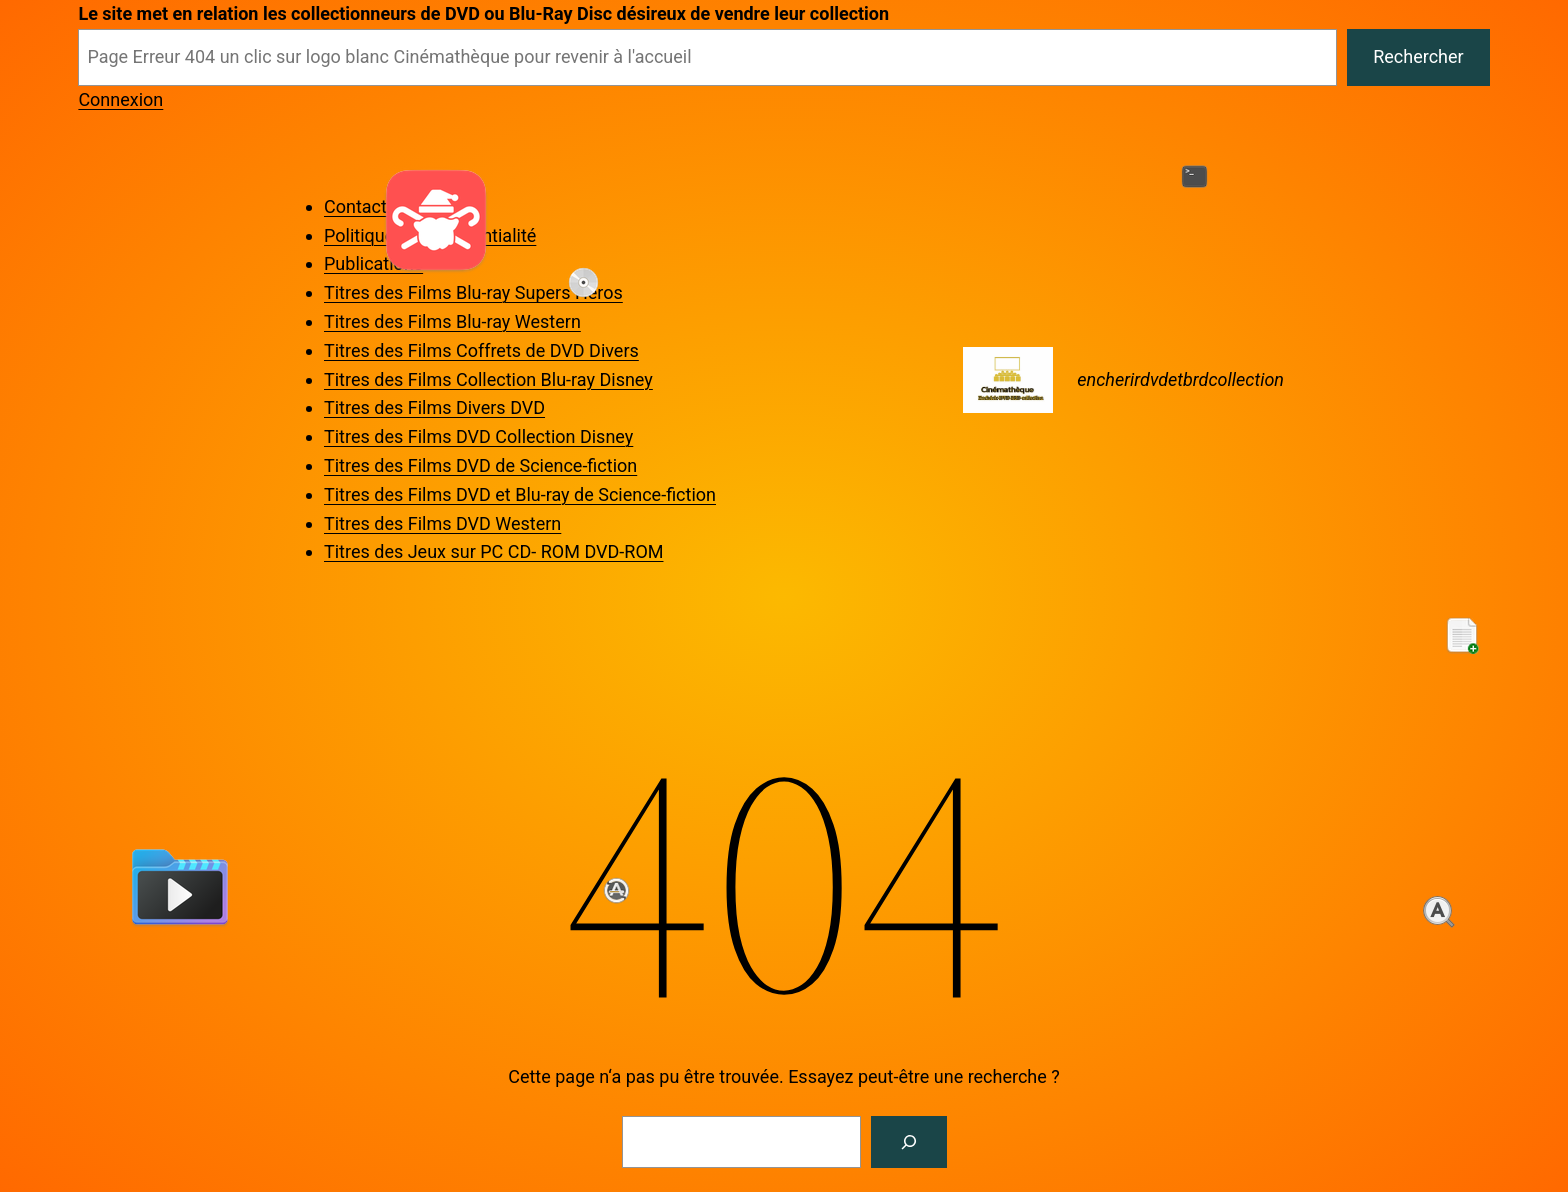  What do you see at coordinates (436, 220) in the screenshot?
I see `open Santa security application` at bounding box center [436, 220].